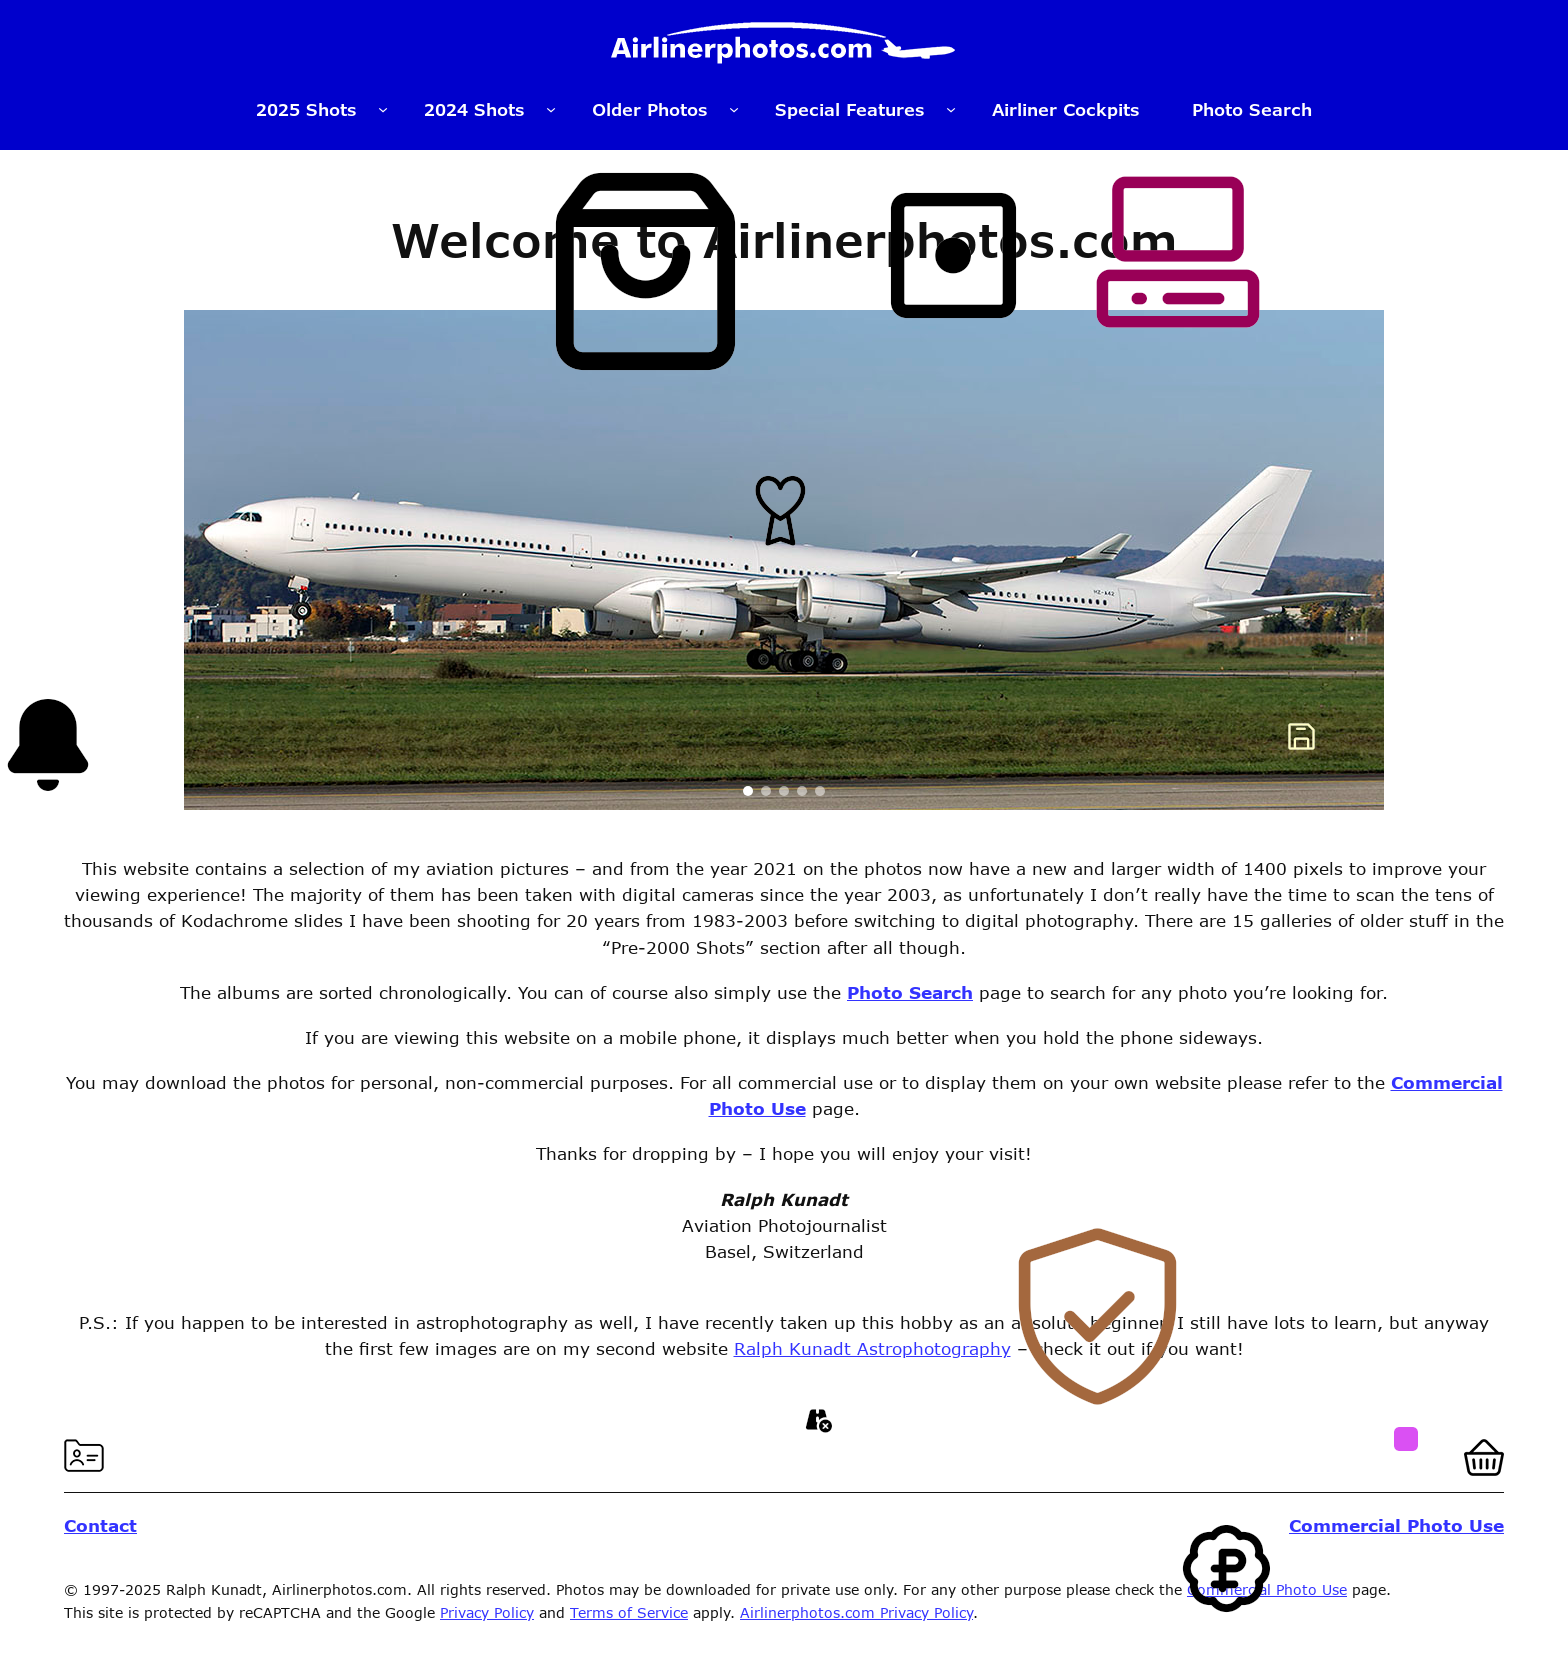 This screenshot has width=1568, height=1664. What do you see at coordinates (817, 1419) in the screenshot?
I see `road closure or blocked route` at bounding box center [817, 1419].